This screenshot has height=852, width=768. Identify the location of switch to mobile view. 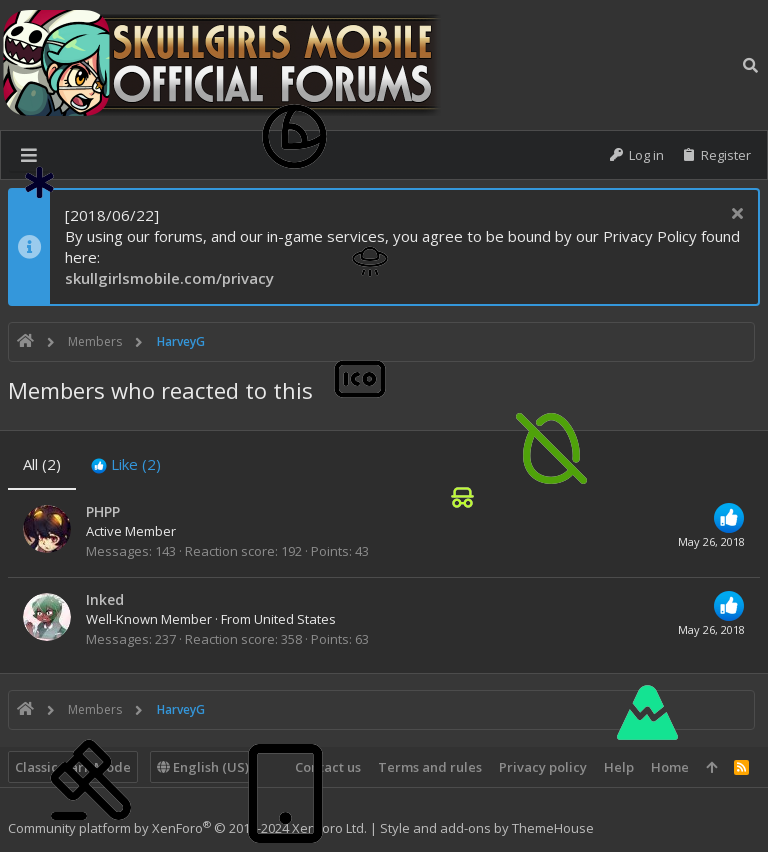
(285, 793).